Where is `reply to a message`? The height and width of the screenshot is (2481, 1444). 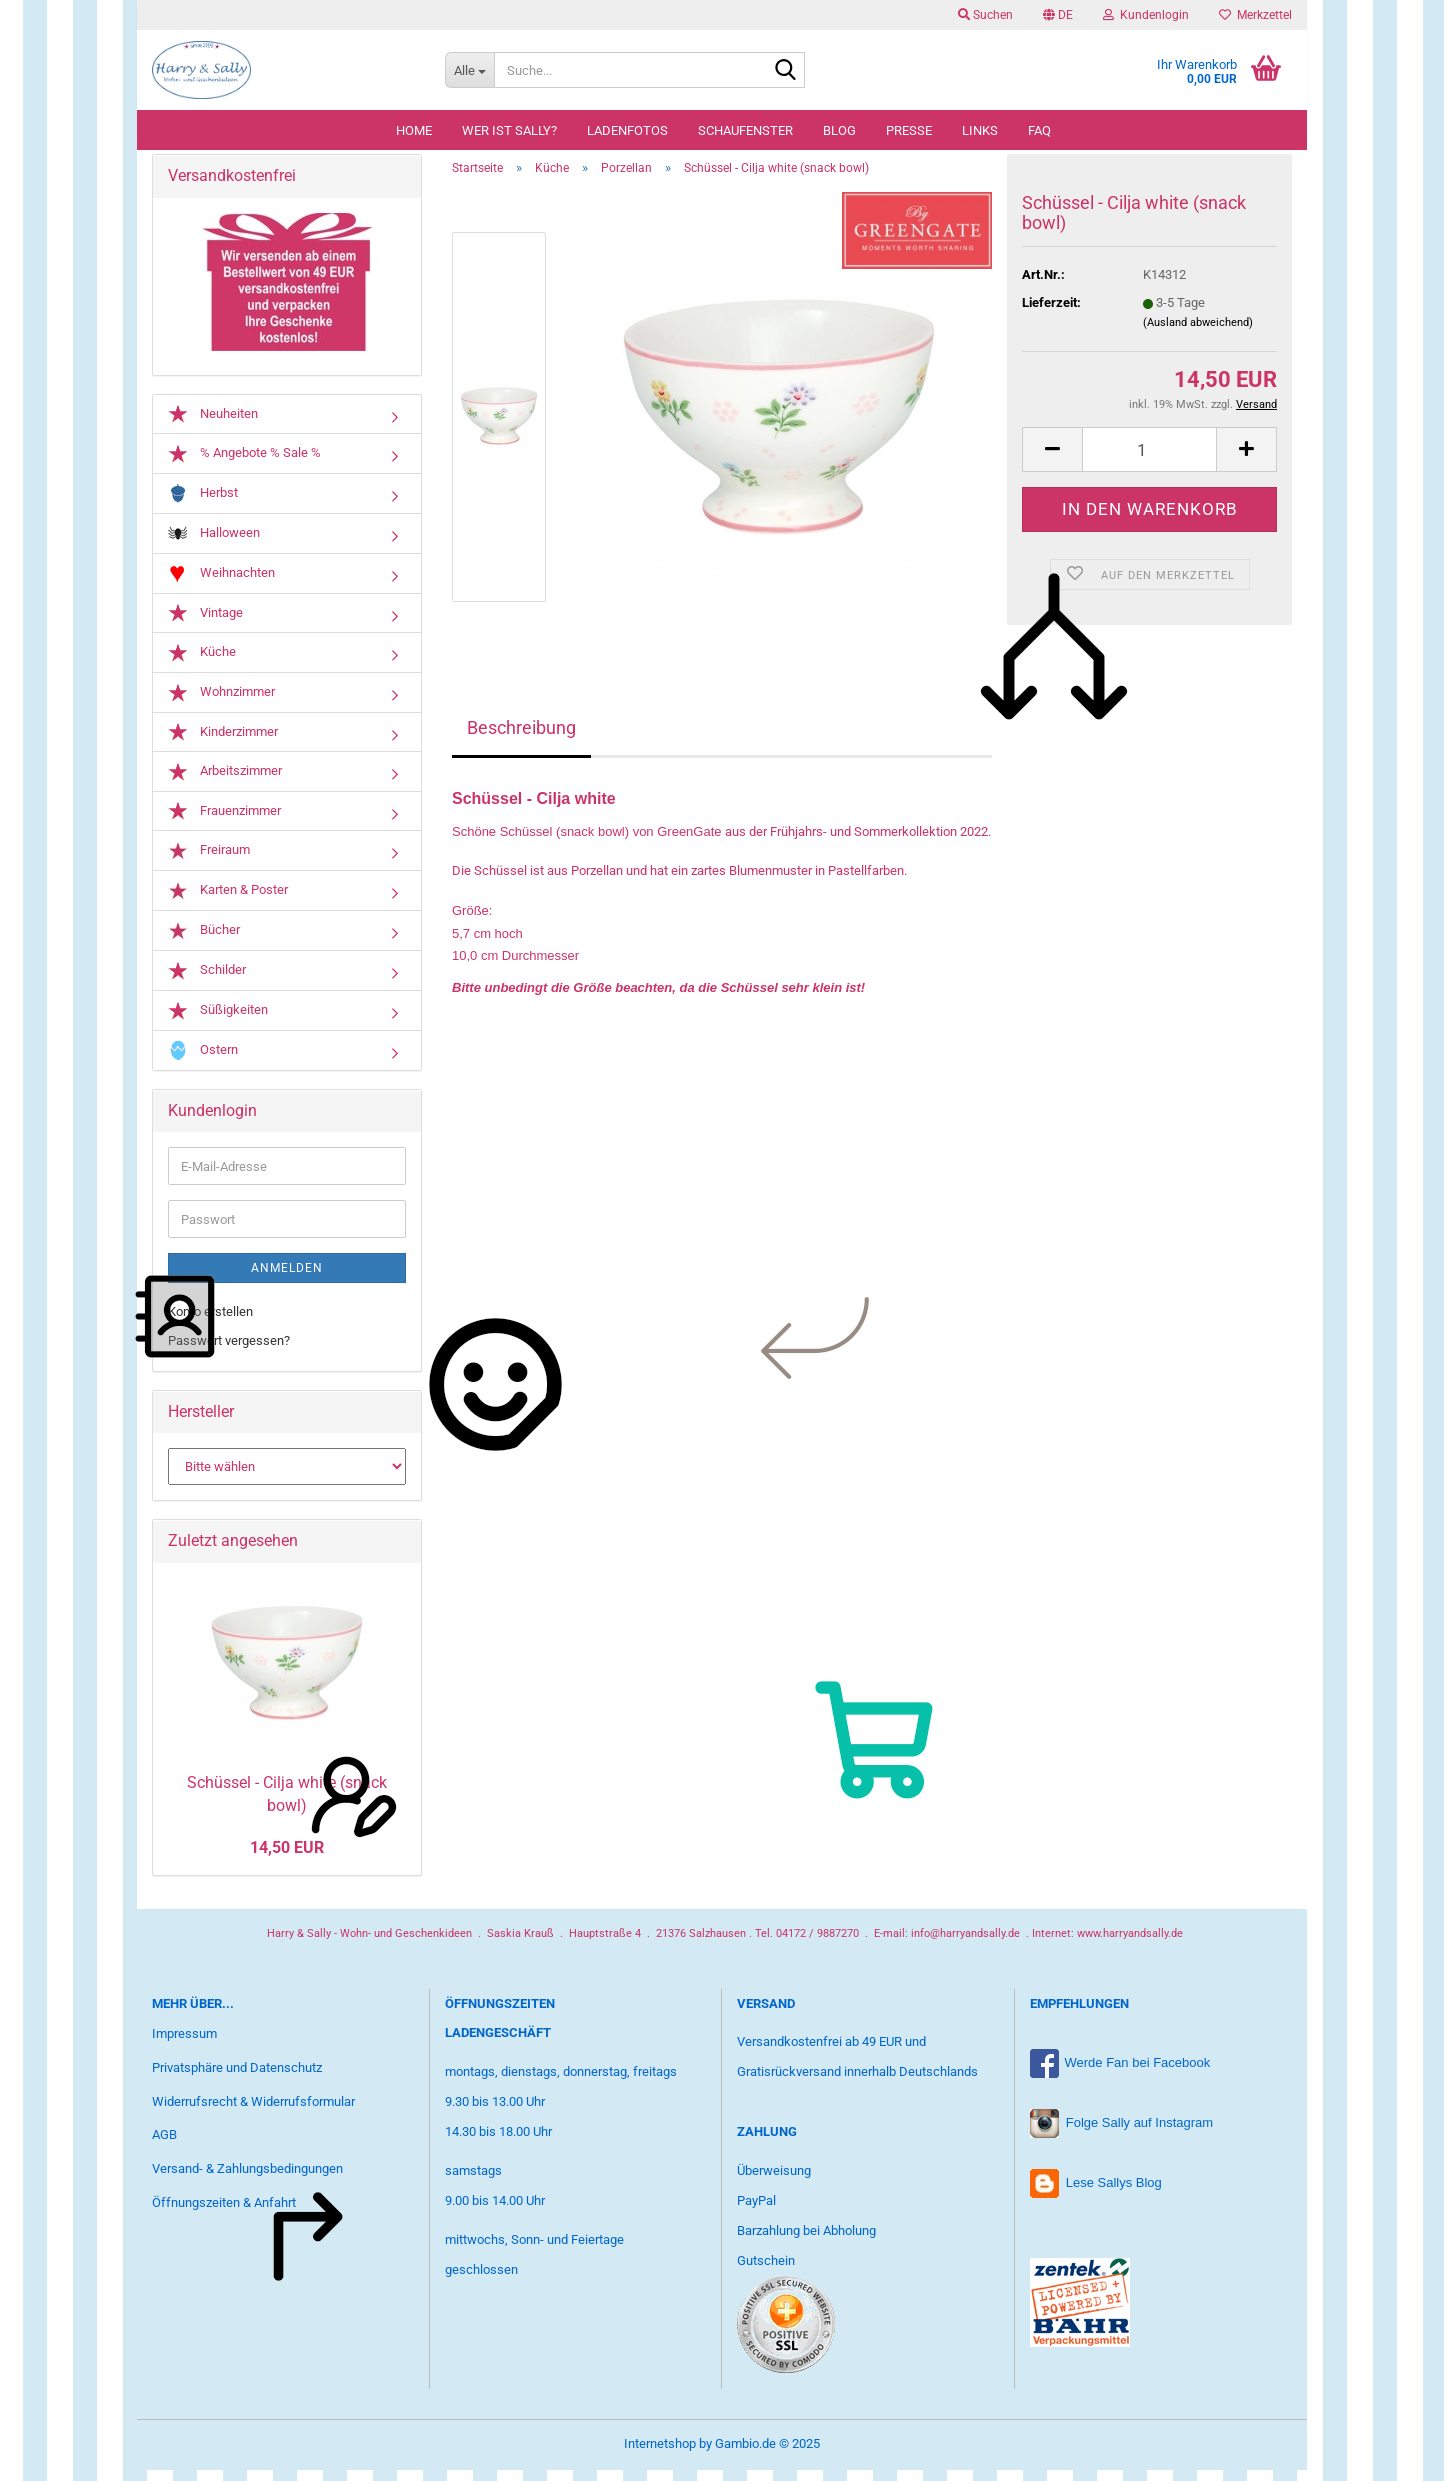
reply to a message is located at coordinates (815, 1338).